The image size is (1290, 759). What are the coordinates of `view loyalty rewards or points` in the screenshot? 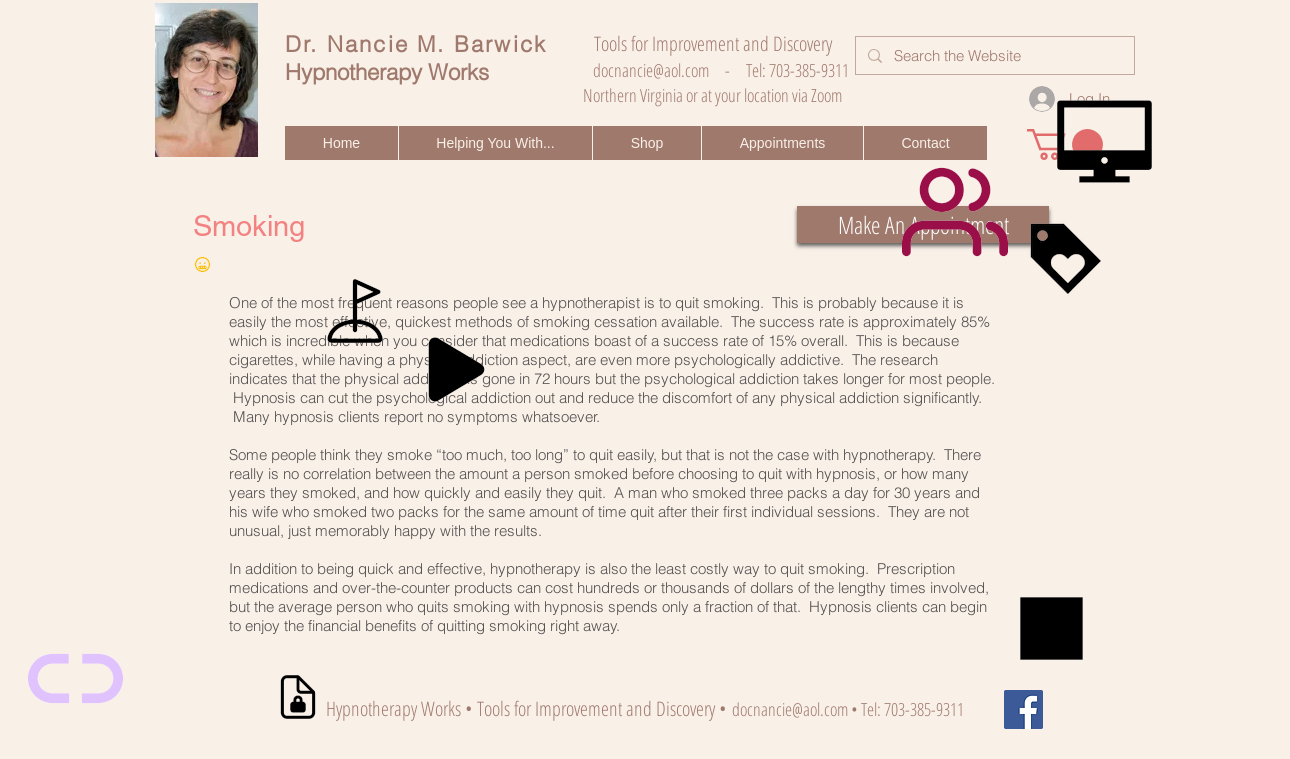 It's located at (1064, 257).